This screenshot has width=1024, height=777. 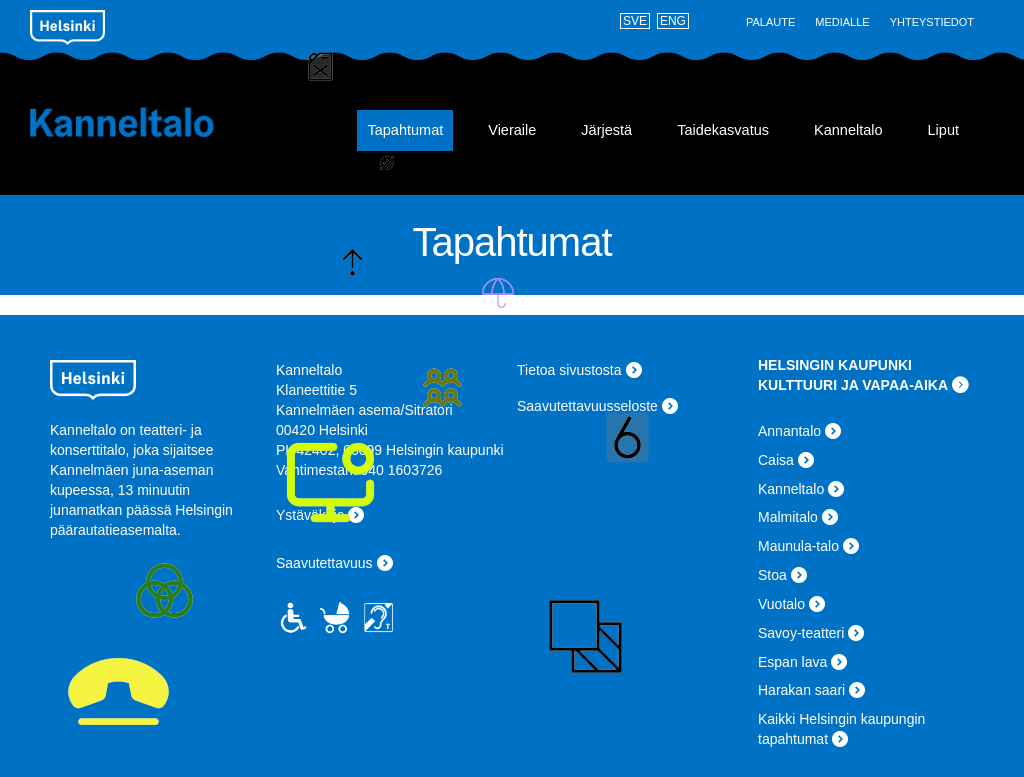 What do you see at coordinates (352, 262) in the screenshot?
I see `upload from current location` at bounding box center [352, 262].